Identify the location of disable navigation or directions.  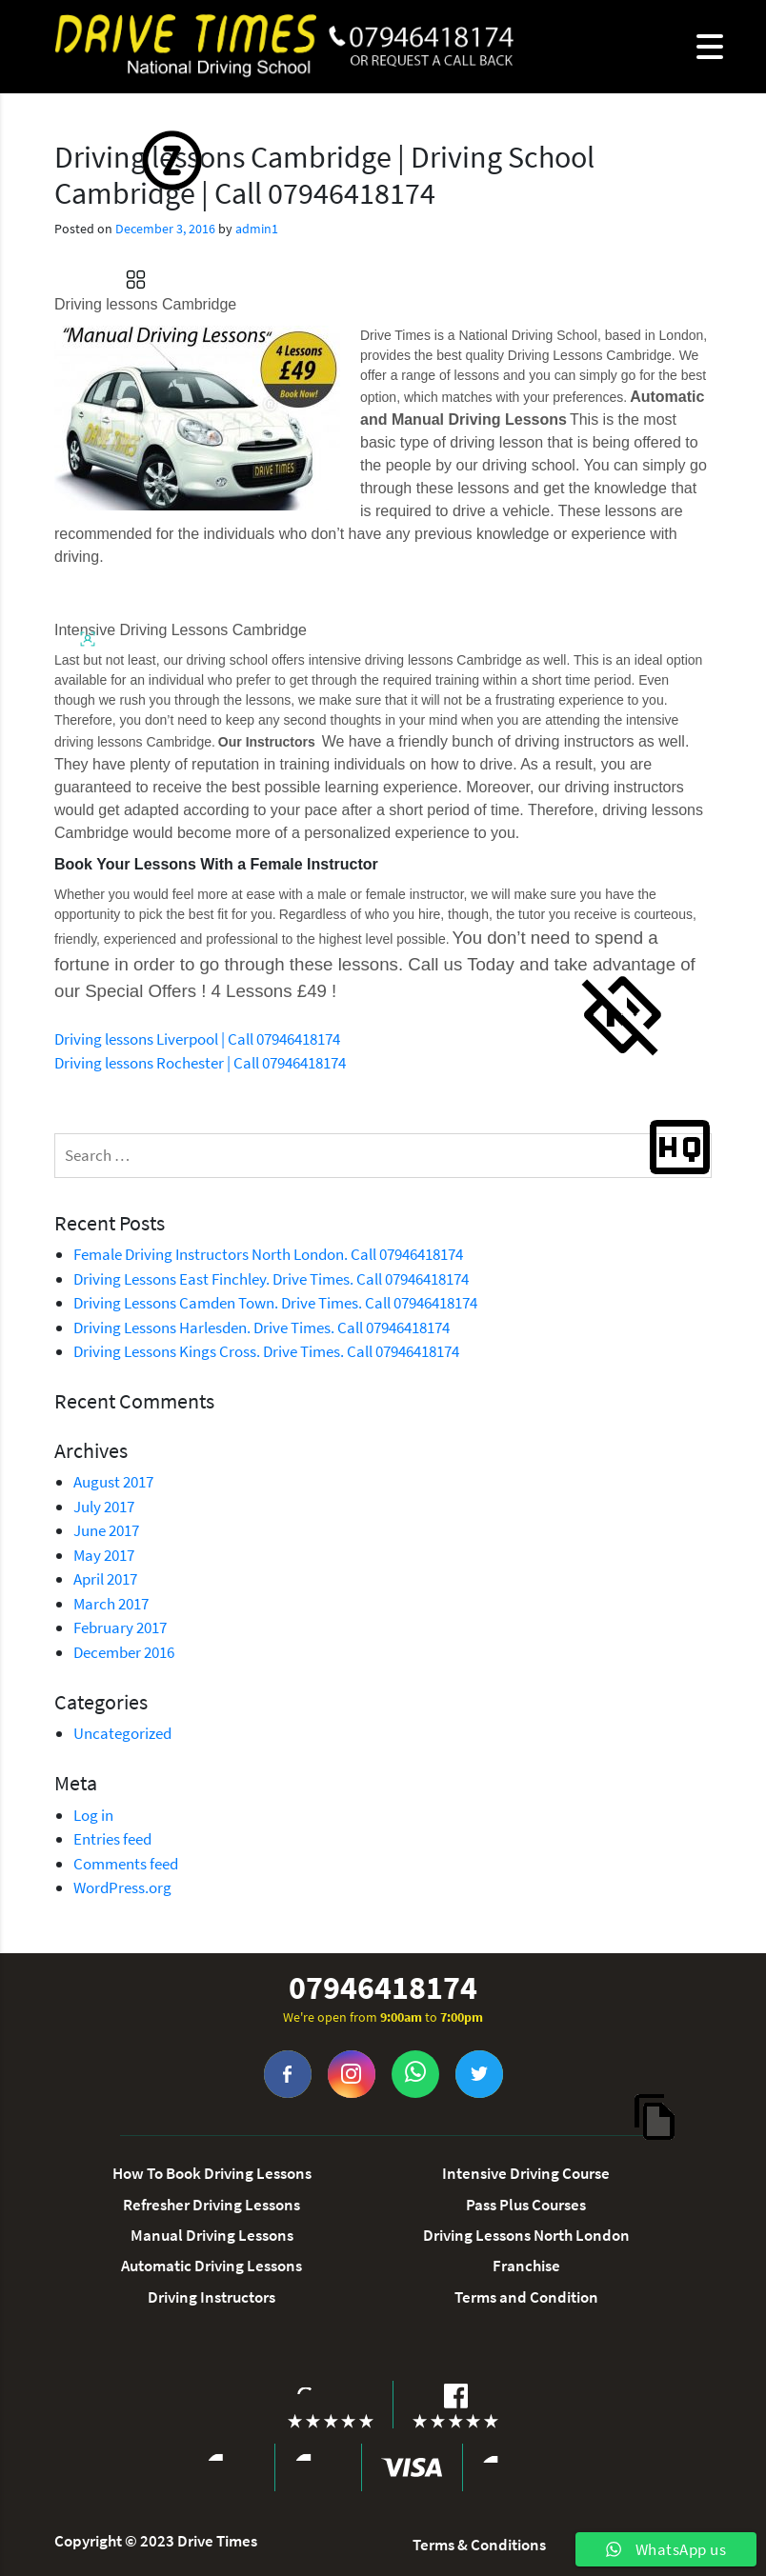
(622, 1014).